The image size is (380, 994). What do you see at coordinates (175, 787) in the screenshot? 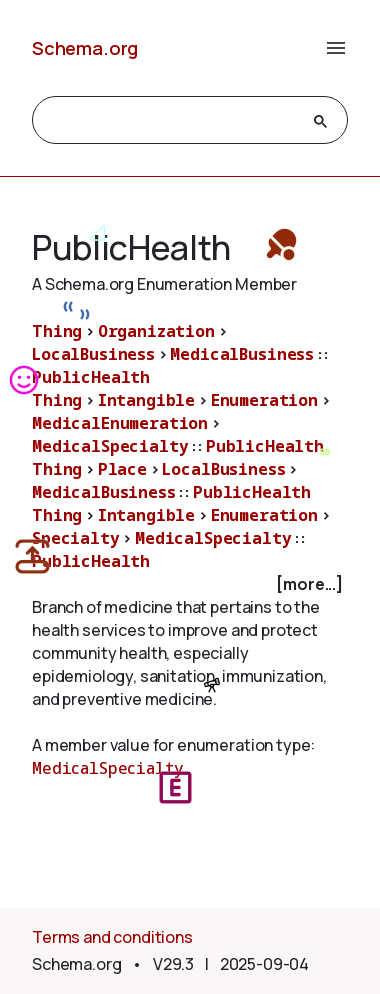
I see `indicates explicit content warning` at bounding box center [175, 787].